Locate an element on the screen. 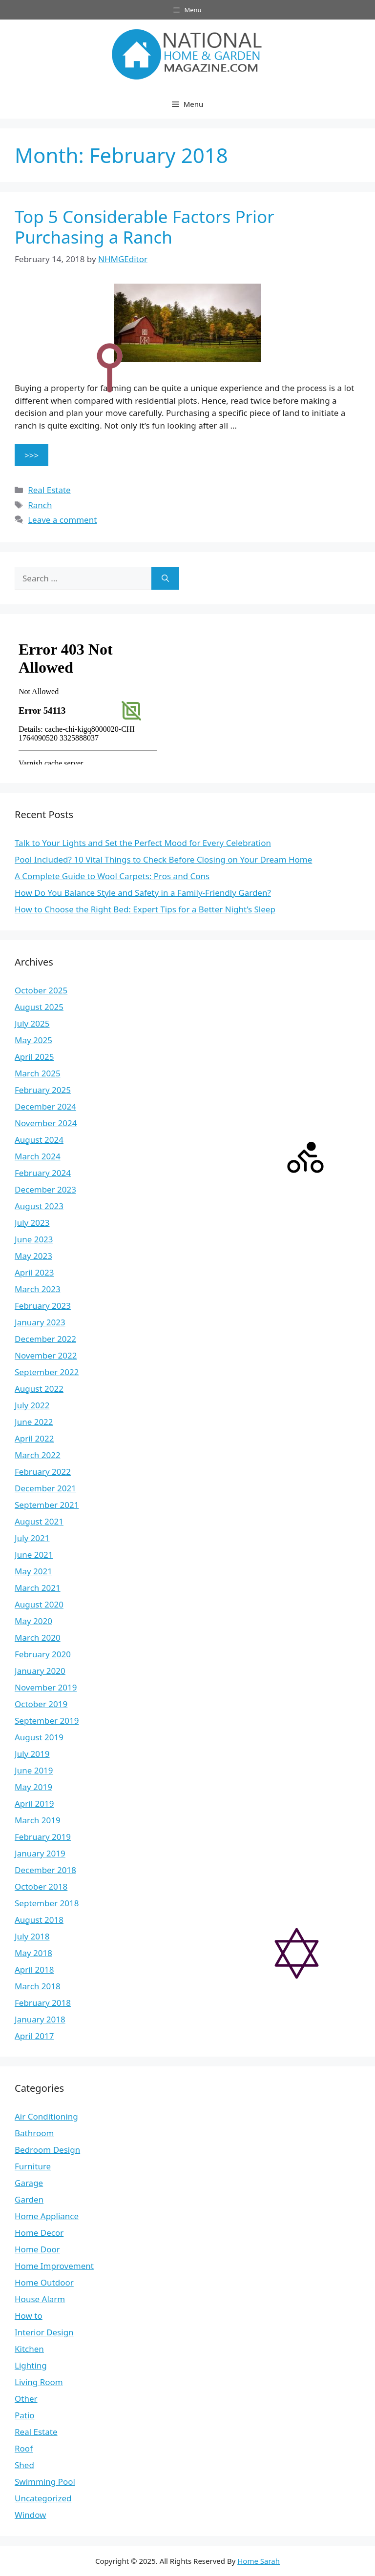 This screenshot has width=375, height=2576. indicates Jewish religious content or services is located at coordinates (296, 1953).